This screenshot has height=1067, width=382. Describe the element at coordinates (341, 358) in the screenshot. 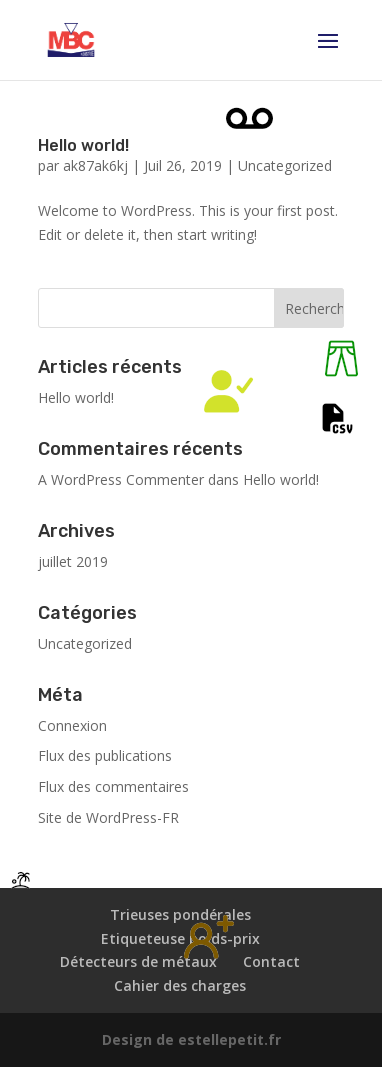

I see `browse pants or bottoms category` at that location.